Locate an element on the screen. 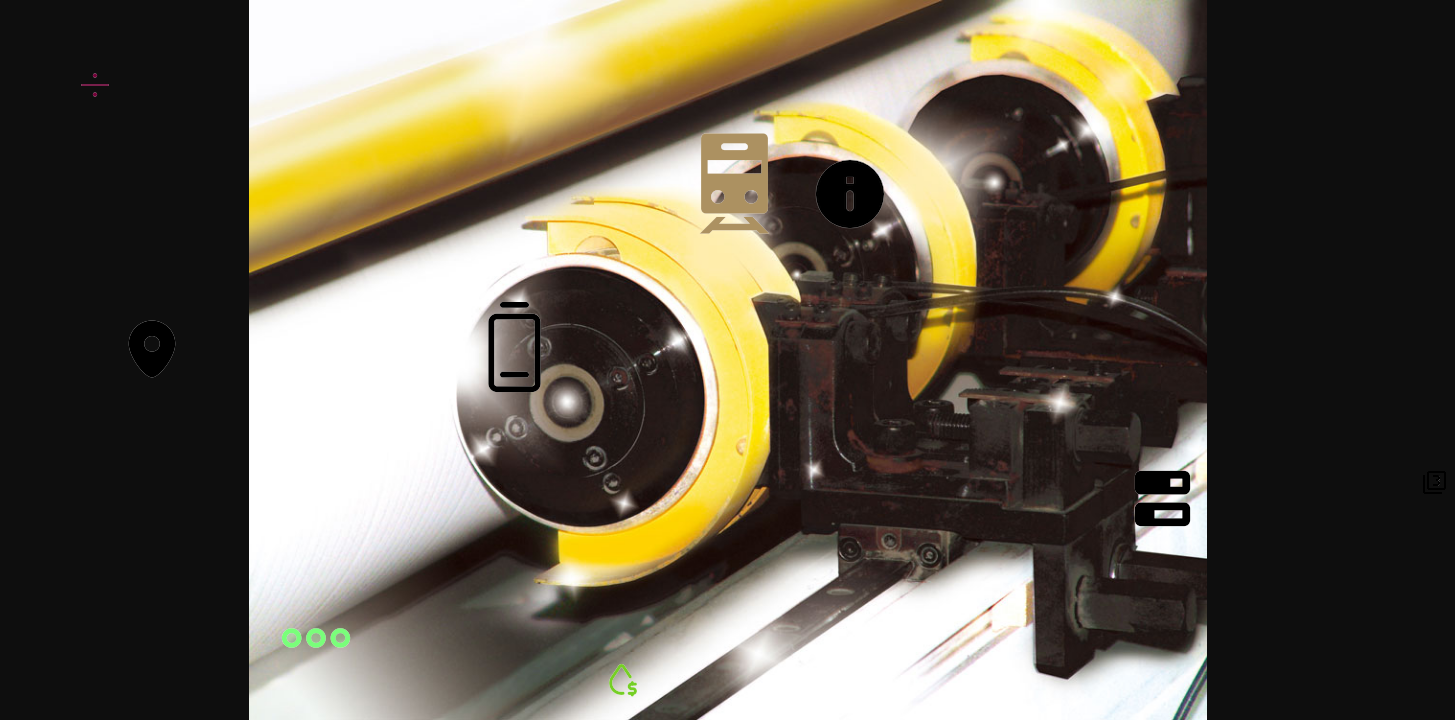 The width and height of the screenshot is (1455, 720). view subway or metro transit options is located at coordinates (734, 183).